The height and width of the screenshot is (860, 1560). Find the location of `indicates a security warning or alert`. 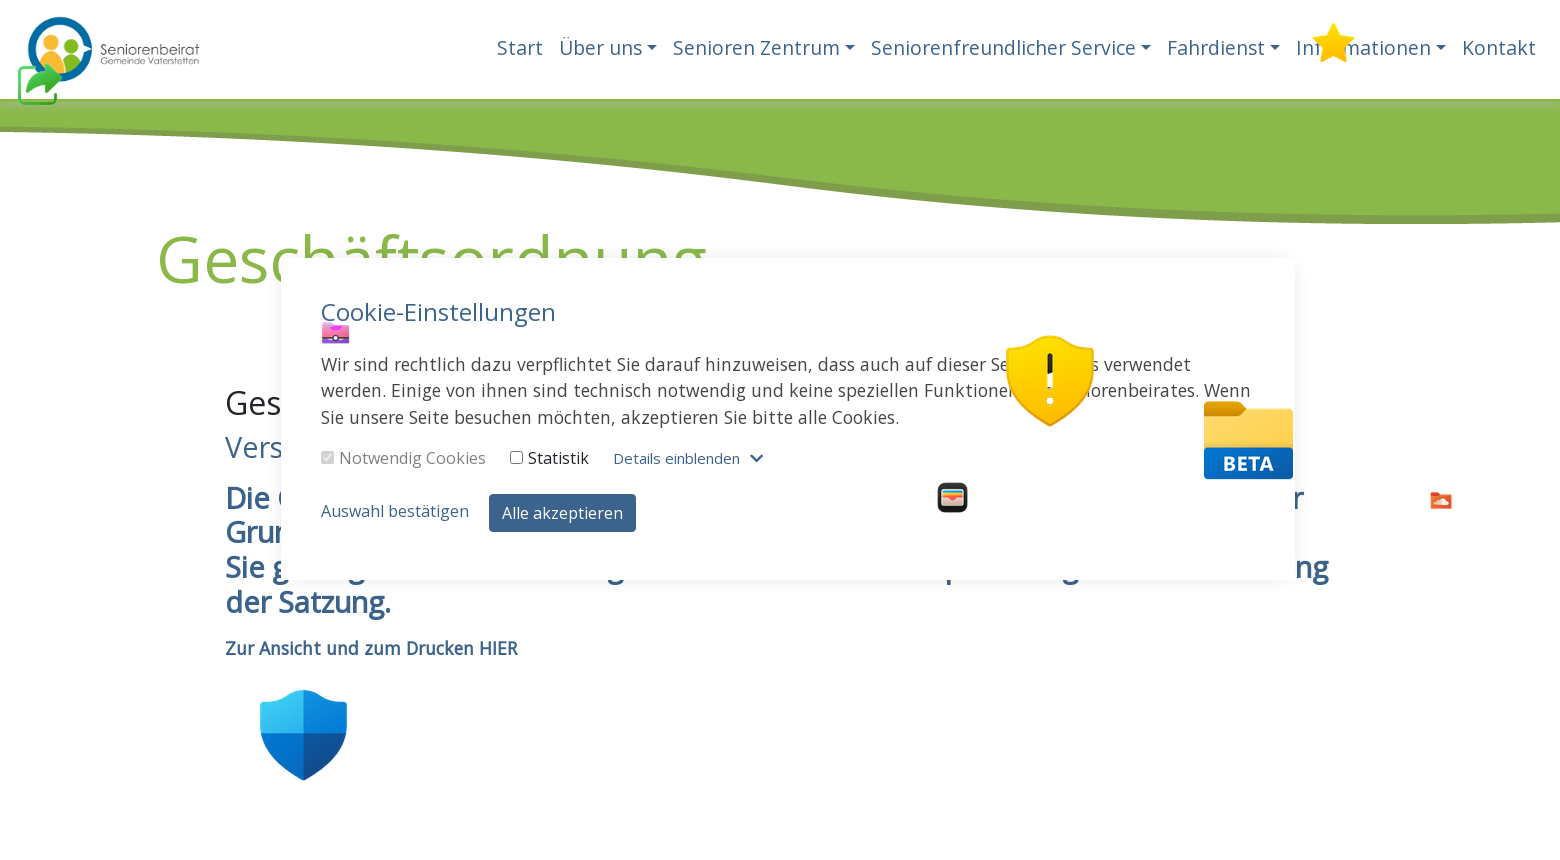

indicates a security warning or alert is located at coordinates (1050, 381).